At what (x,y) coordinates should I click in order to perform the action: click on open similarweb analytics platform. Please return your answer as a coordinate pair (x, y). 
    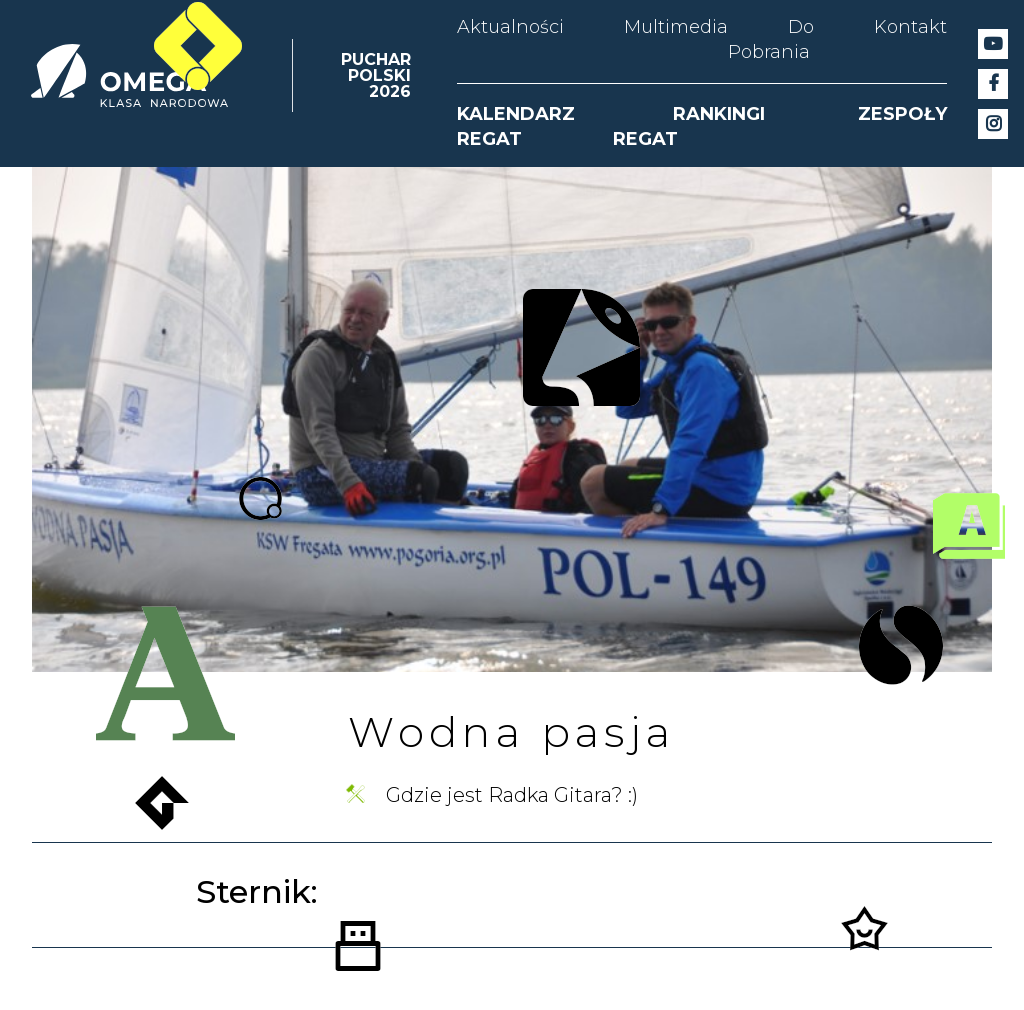
    Looking at the image, I should click on (901, 645).